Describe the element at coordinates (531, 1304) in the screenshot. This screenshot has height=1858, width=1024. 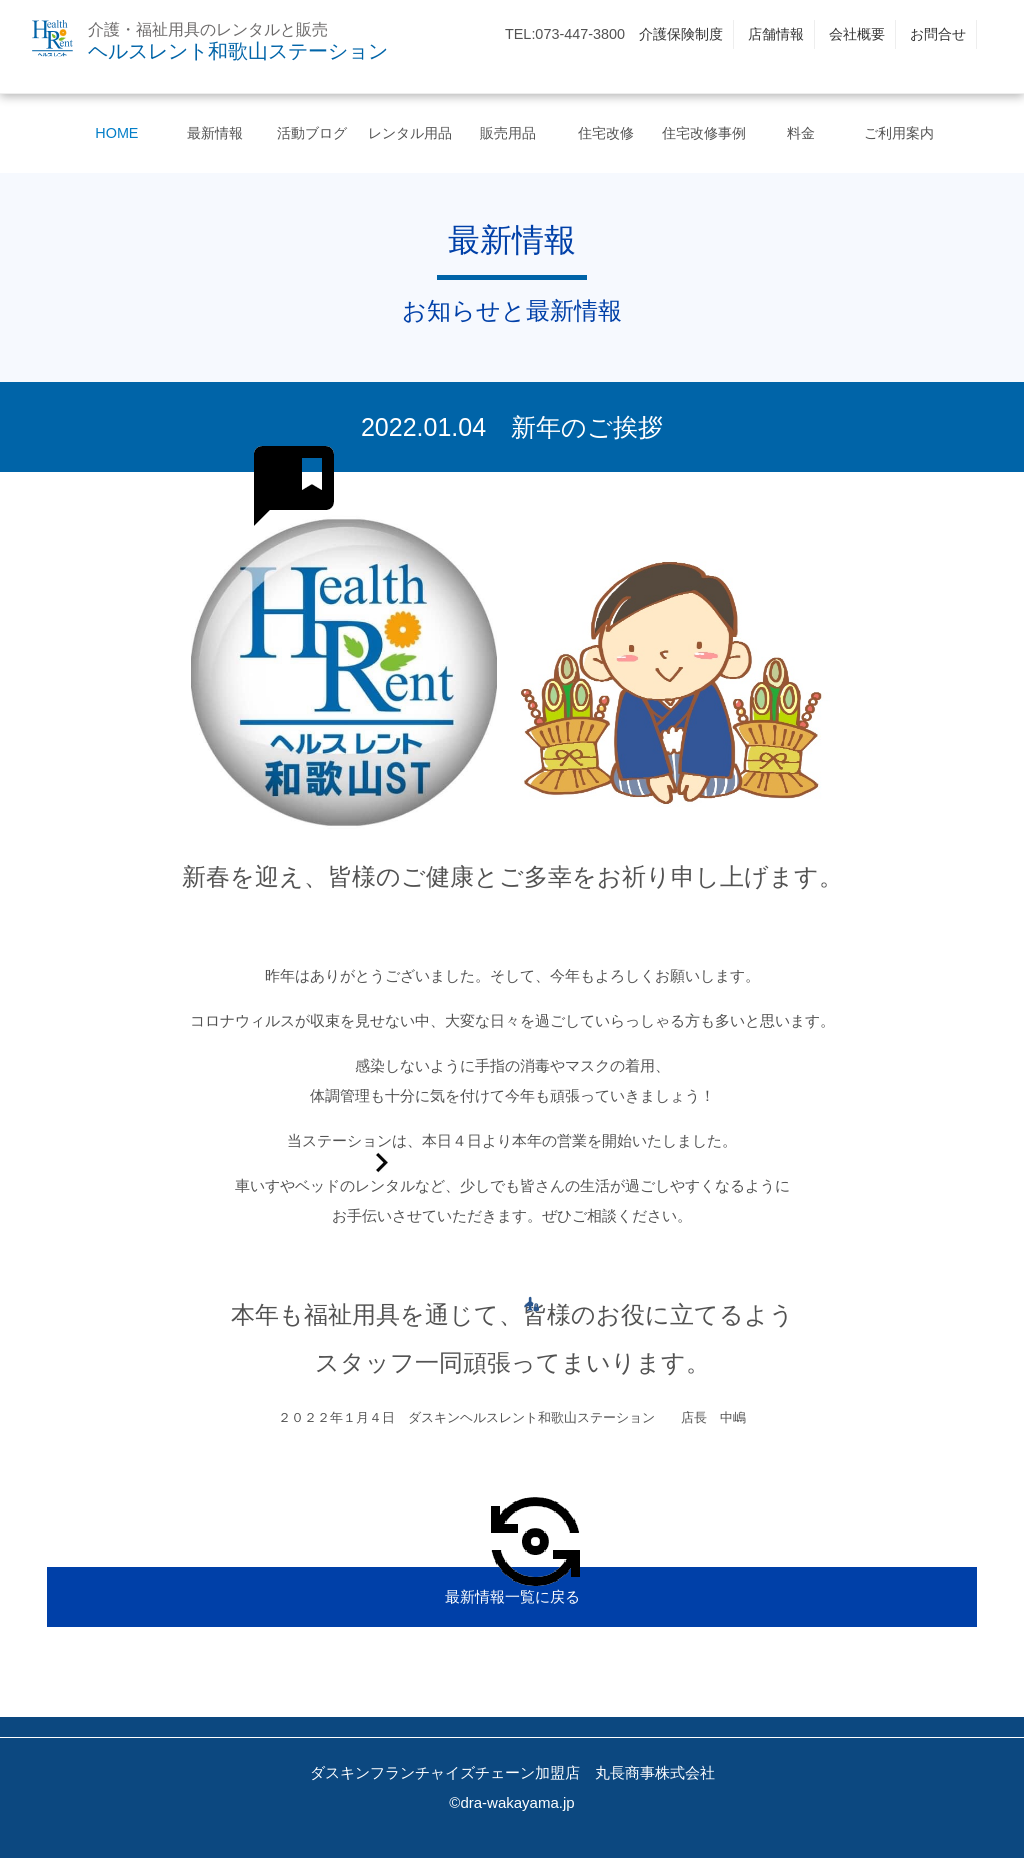
I see `airplane mode is locked or restricted` at that location.